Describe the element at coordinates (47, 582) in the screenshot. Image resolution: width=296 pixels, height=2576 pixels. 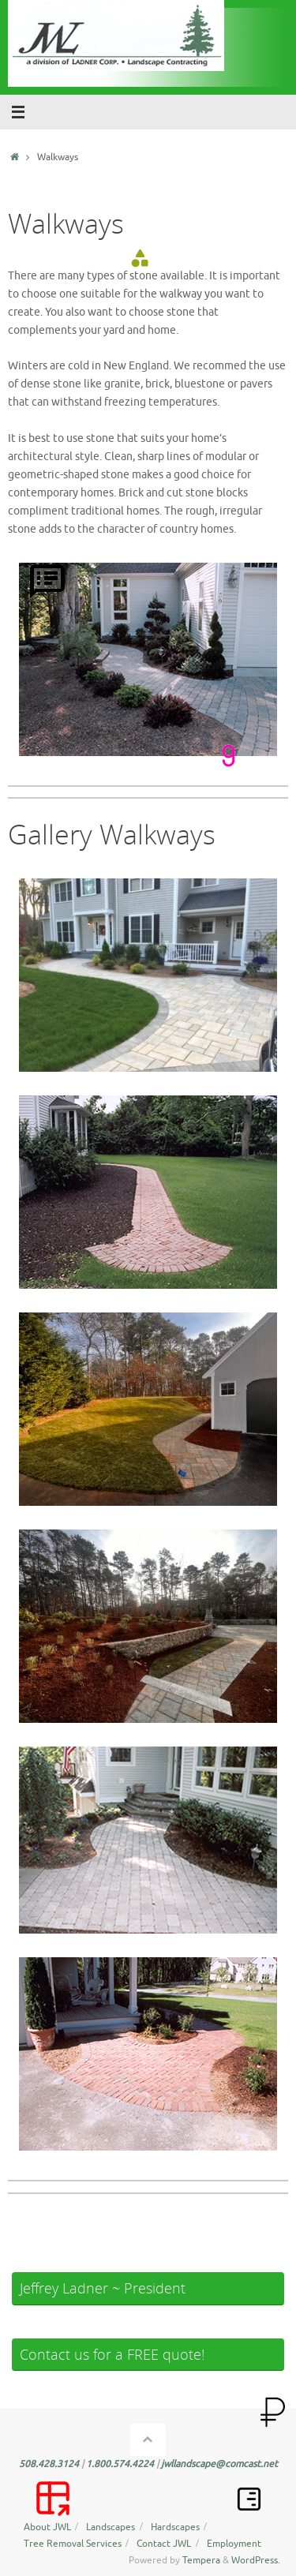
I see `view speaker notes or presentation comments` at that location.